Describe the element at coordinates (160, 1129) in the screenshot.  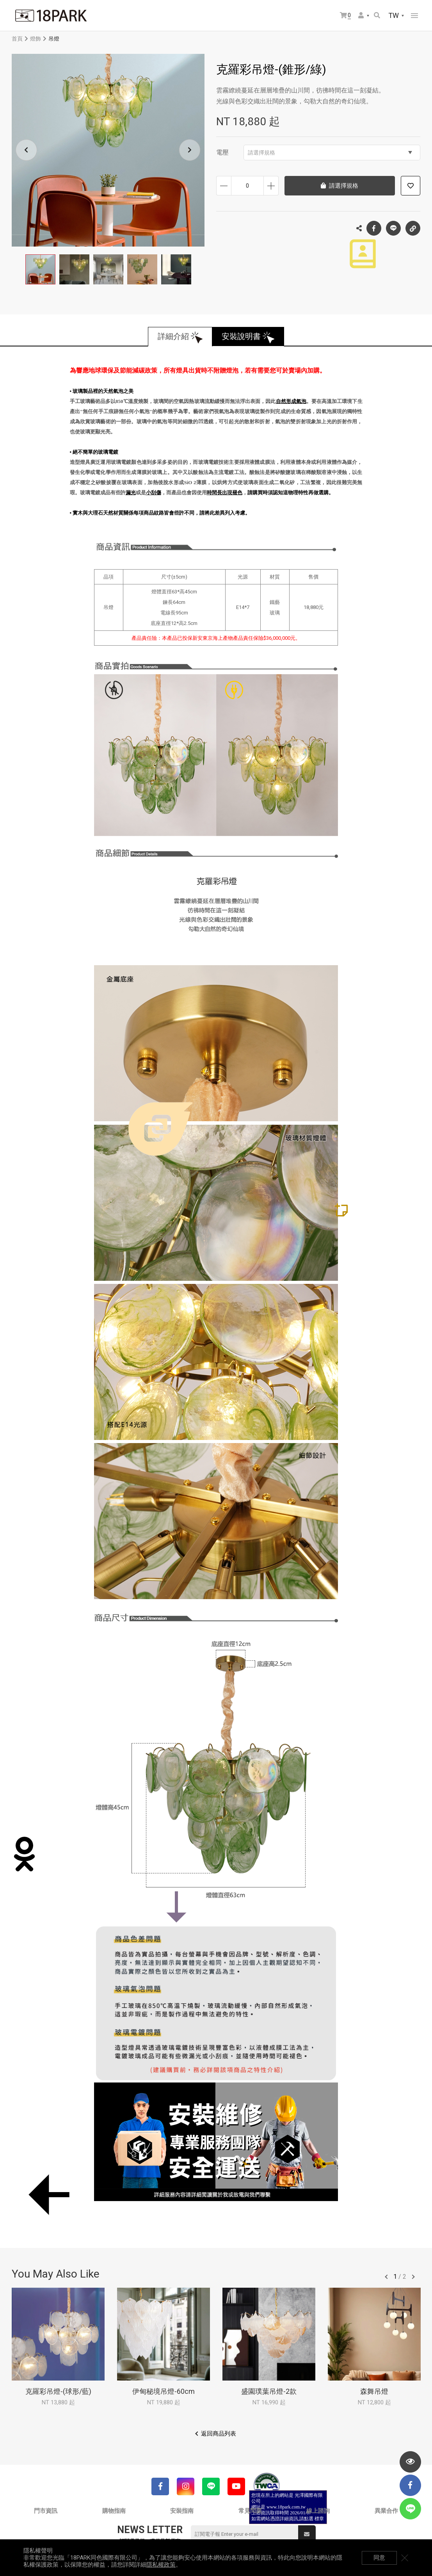
I see `linkfire logo` at that location.